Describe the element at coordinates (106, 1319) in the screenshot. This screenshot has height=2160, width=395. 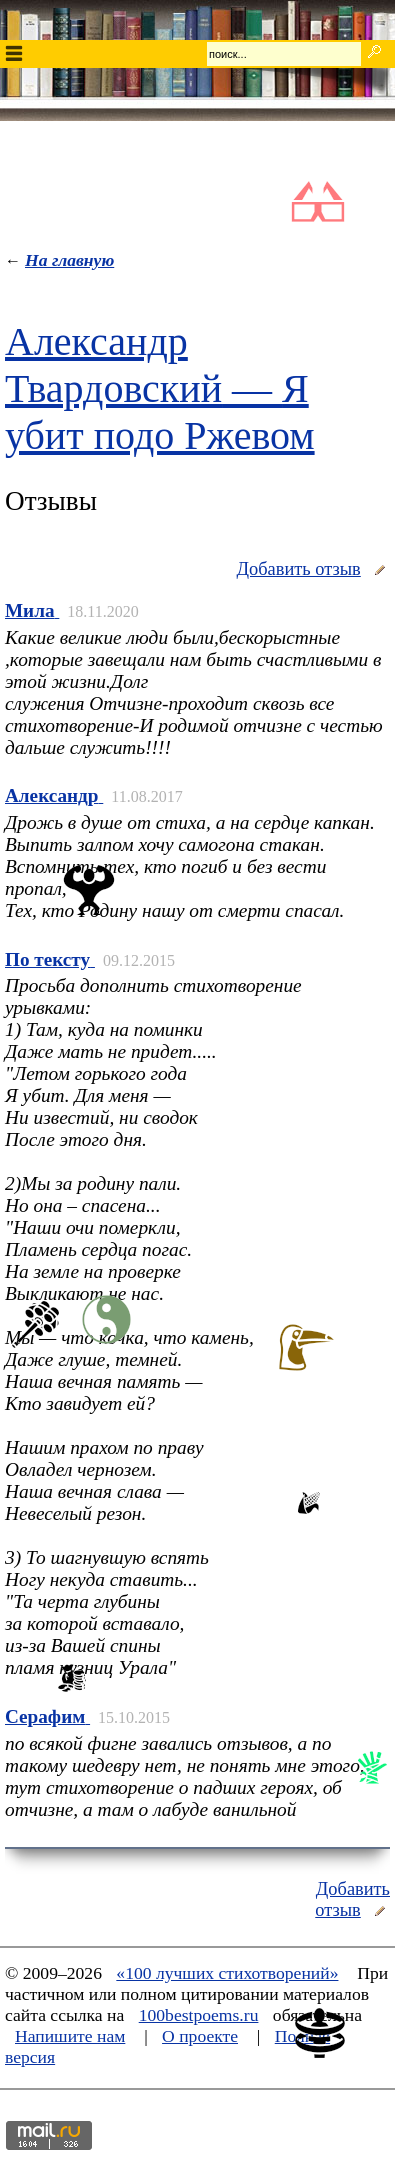
I see `toggle balance or harmony settings` at that location.